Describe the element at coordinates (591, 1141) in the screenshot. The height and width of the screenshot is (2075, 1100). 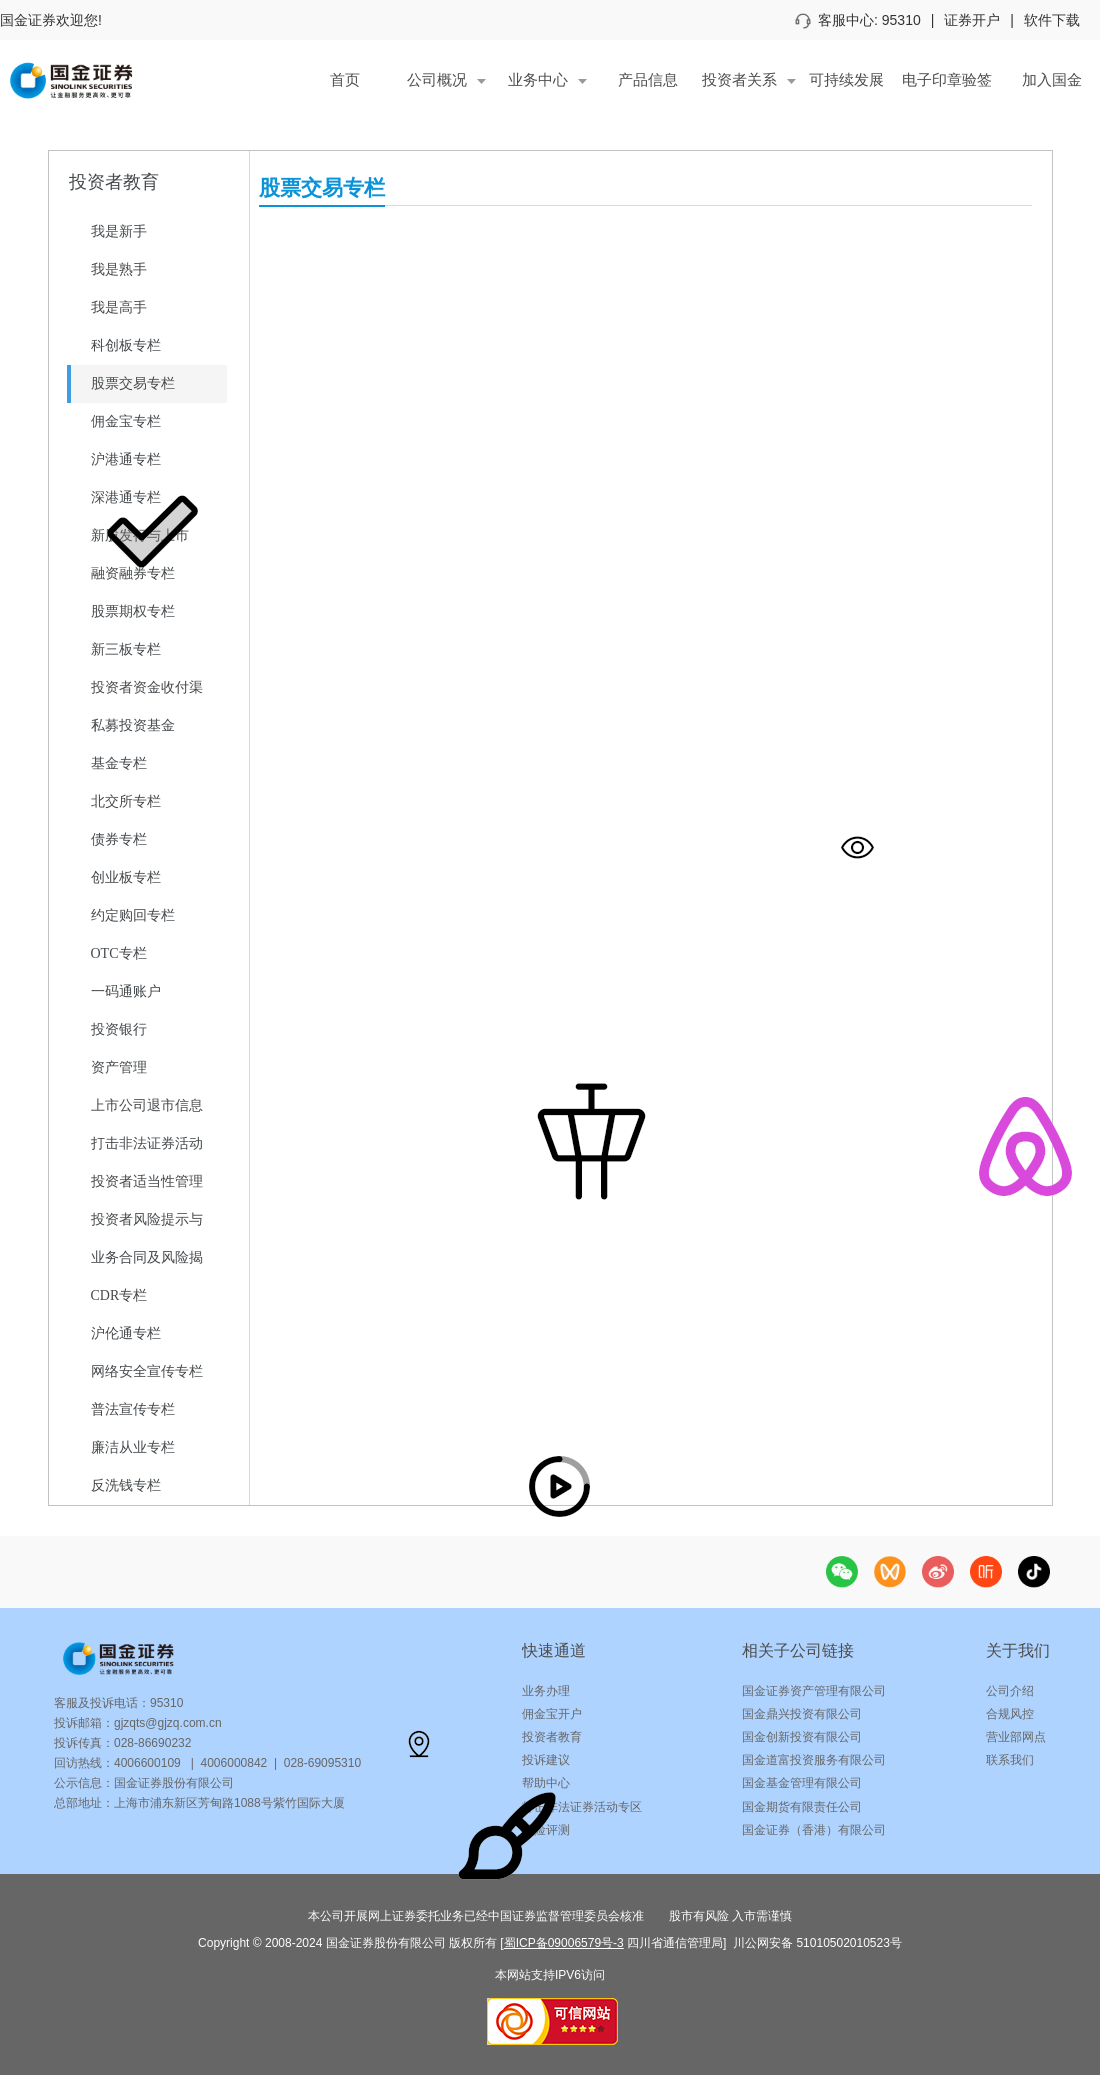
I see `access air traffic control features` at that location.